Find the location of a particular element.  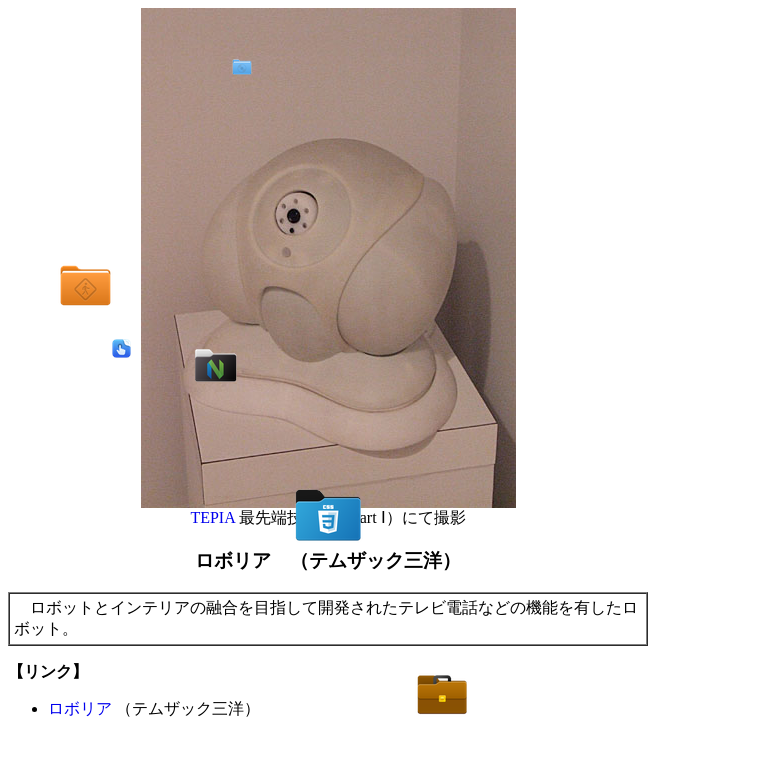

open public or shared folder is located at coordinates (85, 285).